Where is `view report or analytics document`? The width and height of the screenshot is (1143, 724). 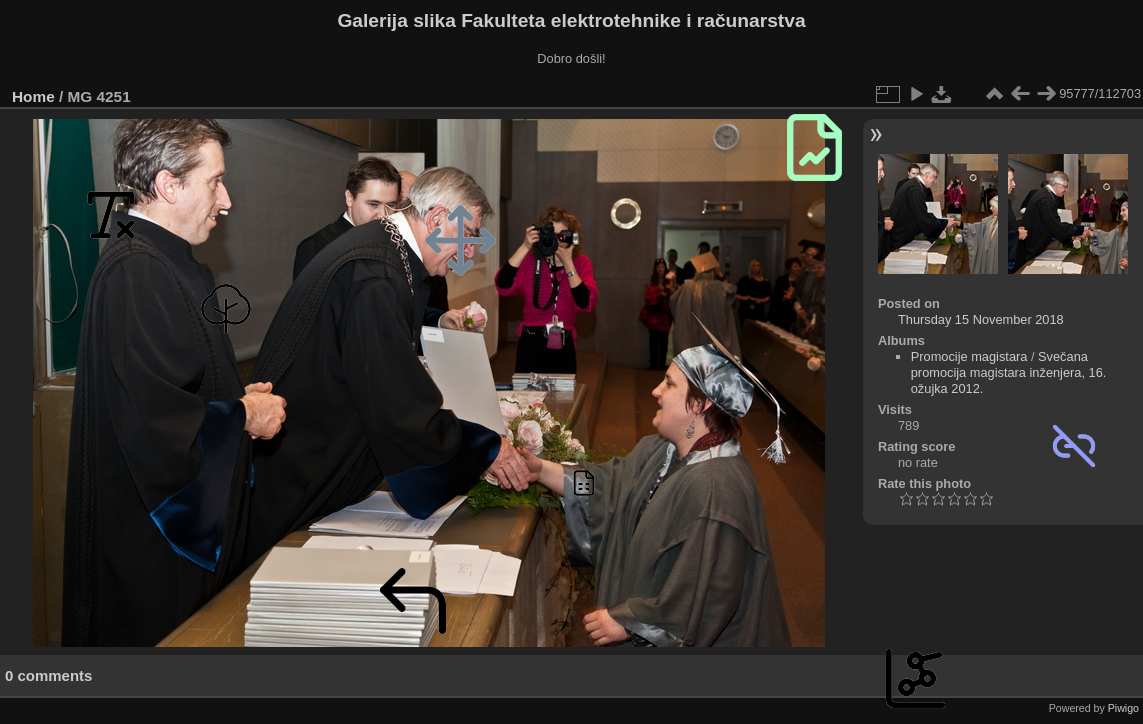
view report or analytics document is located at coordinates (814, 147).